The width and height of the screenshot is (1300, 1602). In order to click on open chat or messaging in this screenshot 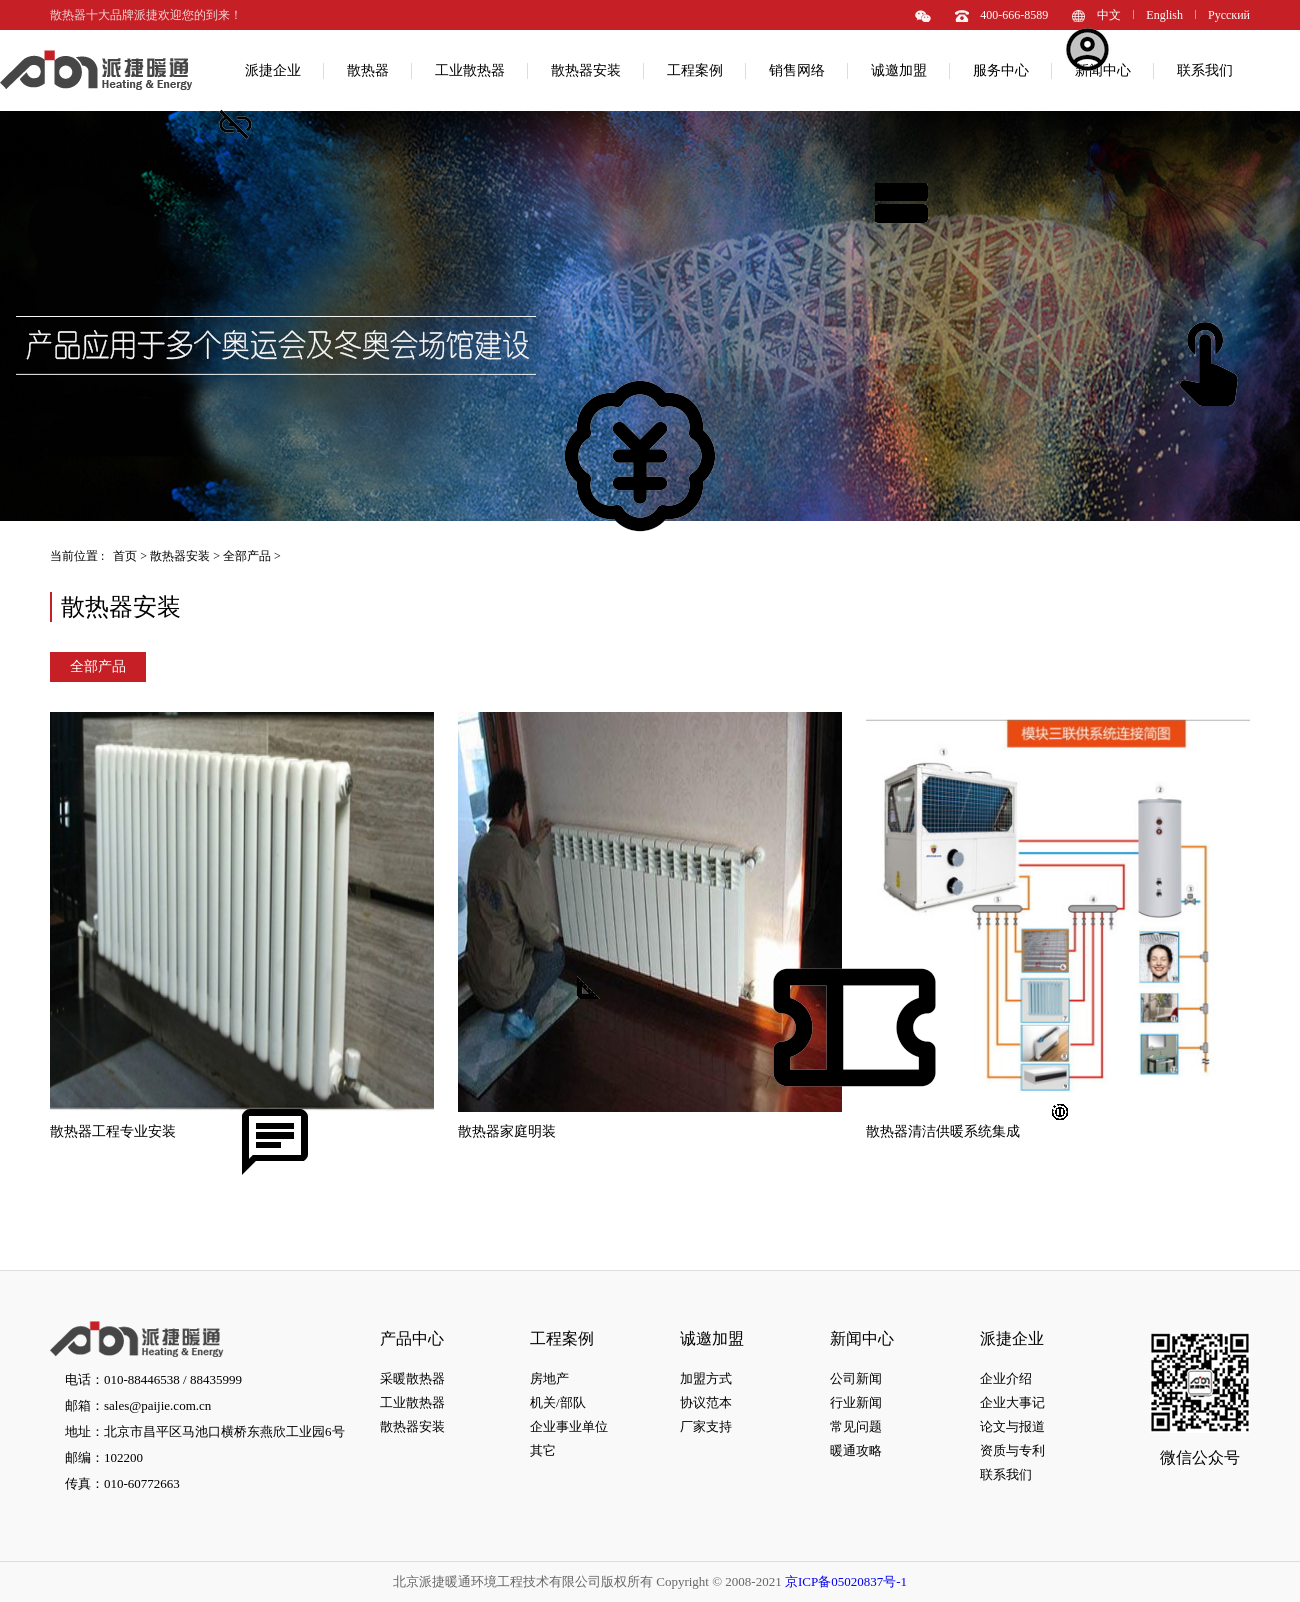, I will do `click(275, 1142)`.